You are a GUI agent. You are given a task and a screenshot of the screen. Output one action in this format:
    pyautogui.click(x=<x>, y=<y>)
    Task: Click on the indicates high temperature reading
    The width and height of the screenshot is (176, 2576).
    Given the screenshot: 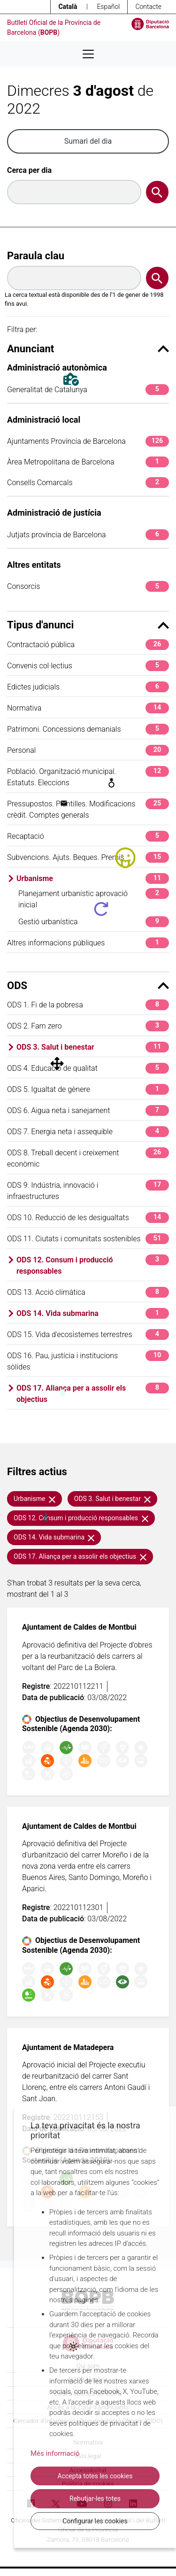 What is the action you would take?
    pyautogui.click(x=46, y=1517)
    